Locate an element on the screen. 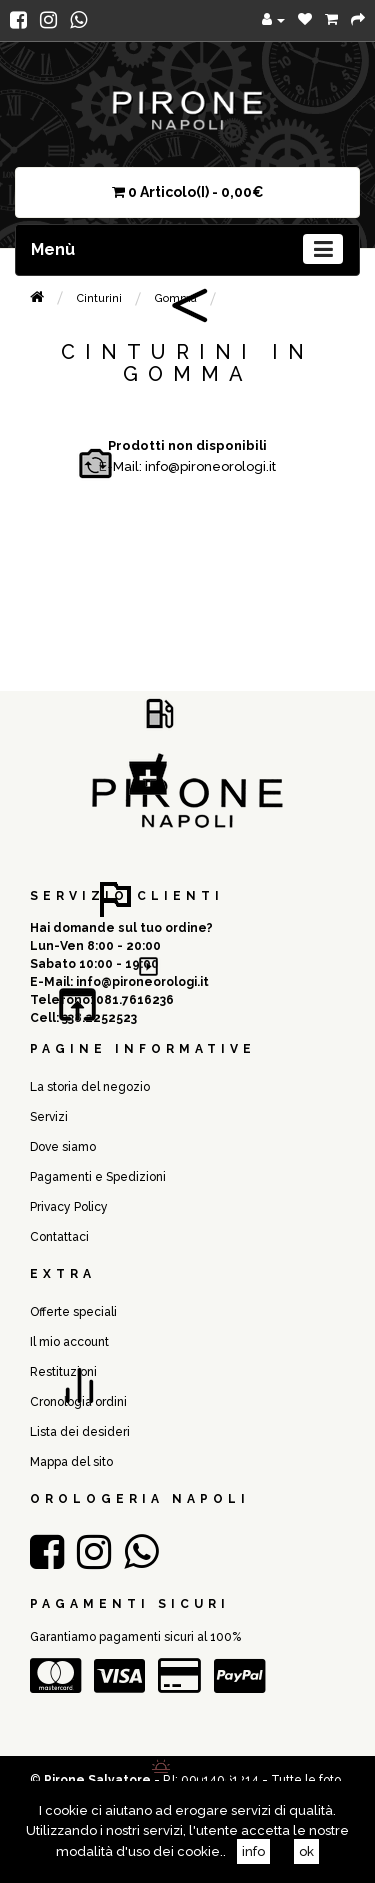  switch between front and rear camera is located at coordinates (95, 463).